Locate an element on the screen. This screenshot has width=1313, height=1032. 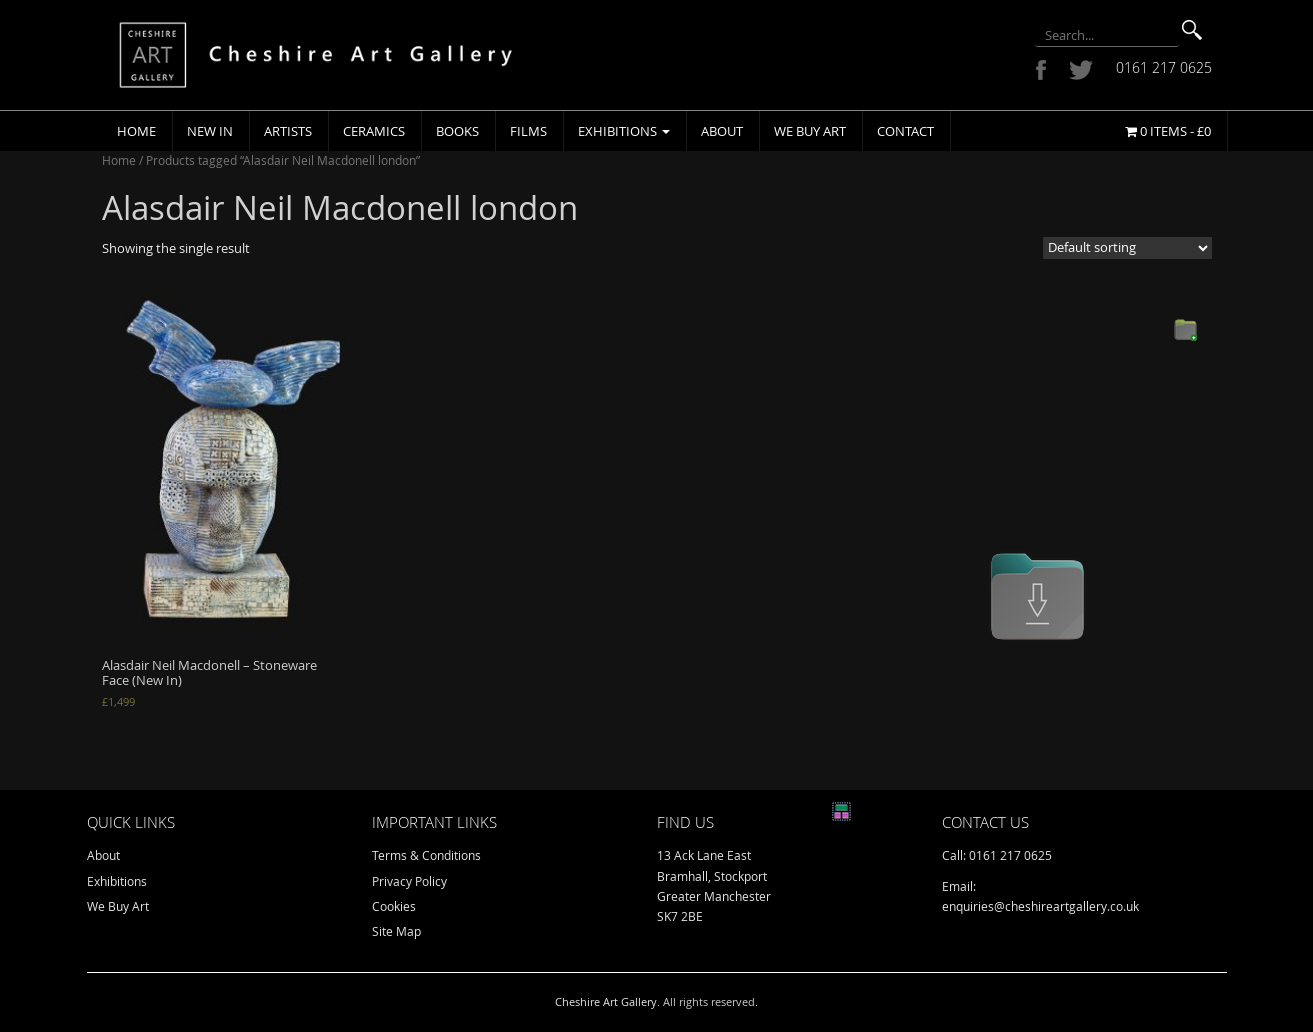
open your downloads folder is located at coordinates (1037, 596).